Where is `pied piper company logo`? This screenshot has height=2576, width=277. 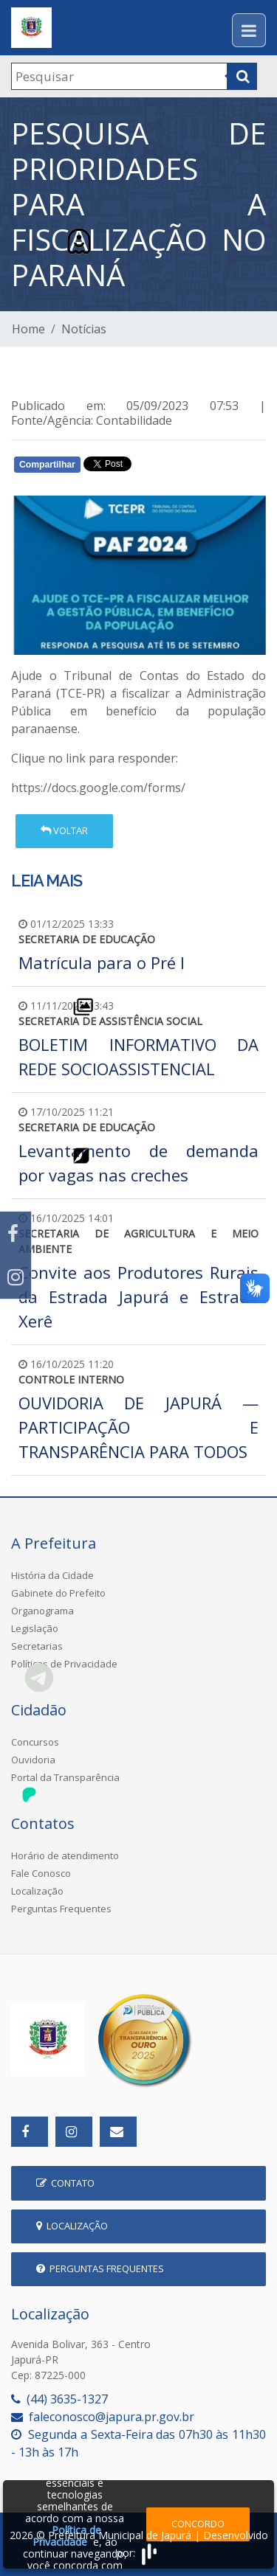
pied piper company logo is located at coordinates (81, 1156).